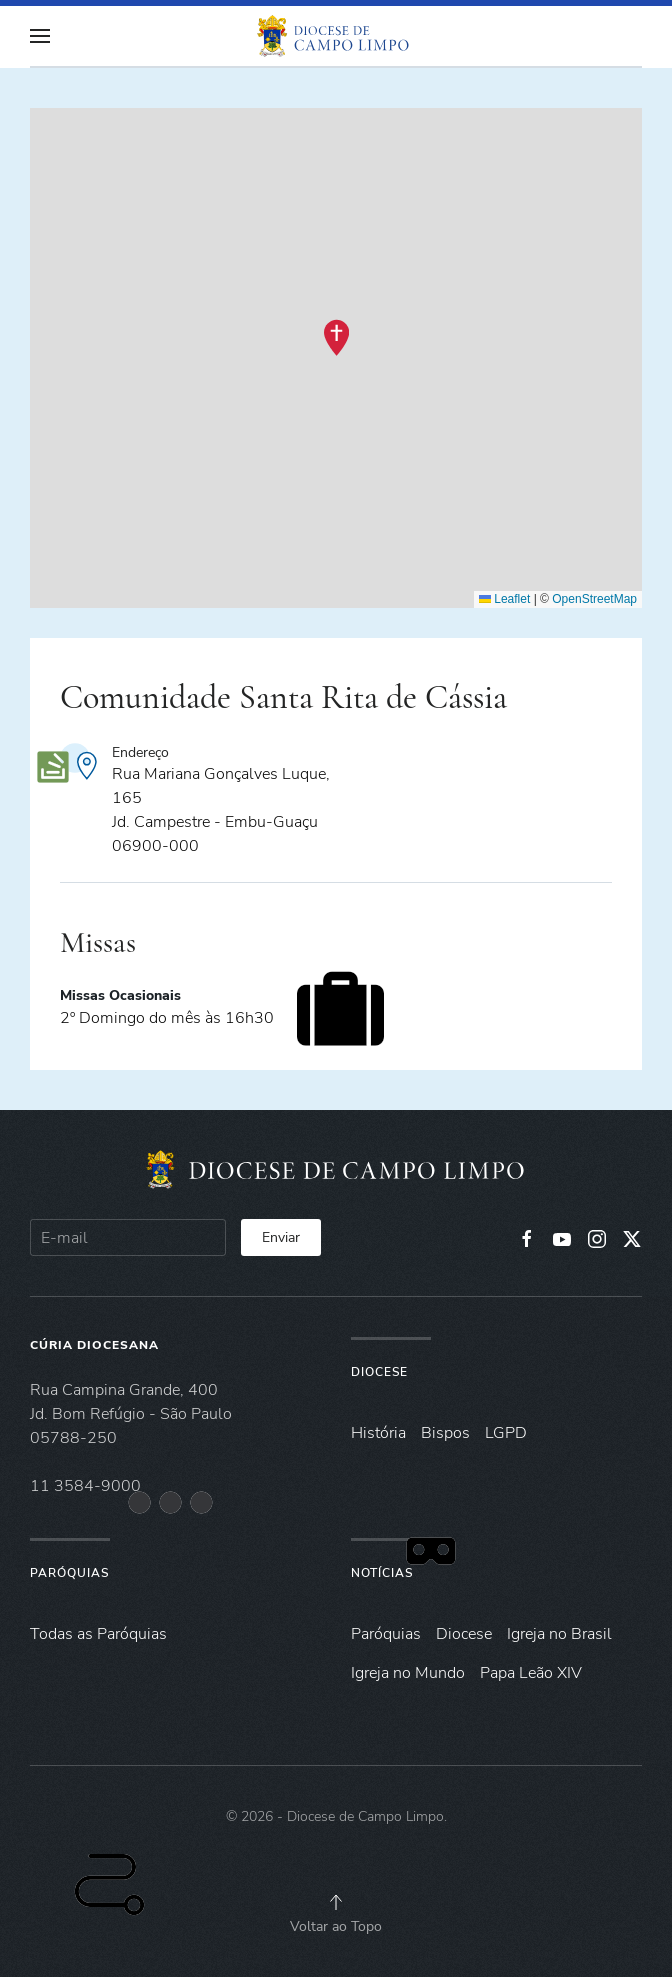 The image size is (672, 1977). Describe the element at coordinates (170, 1502) in the screenshot. I see `open more options menu` at that location.